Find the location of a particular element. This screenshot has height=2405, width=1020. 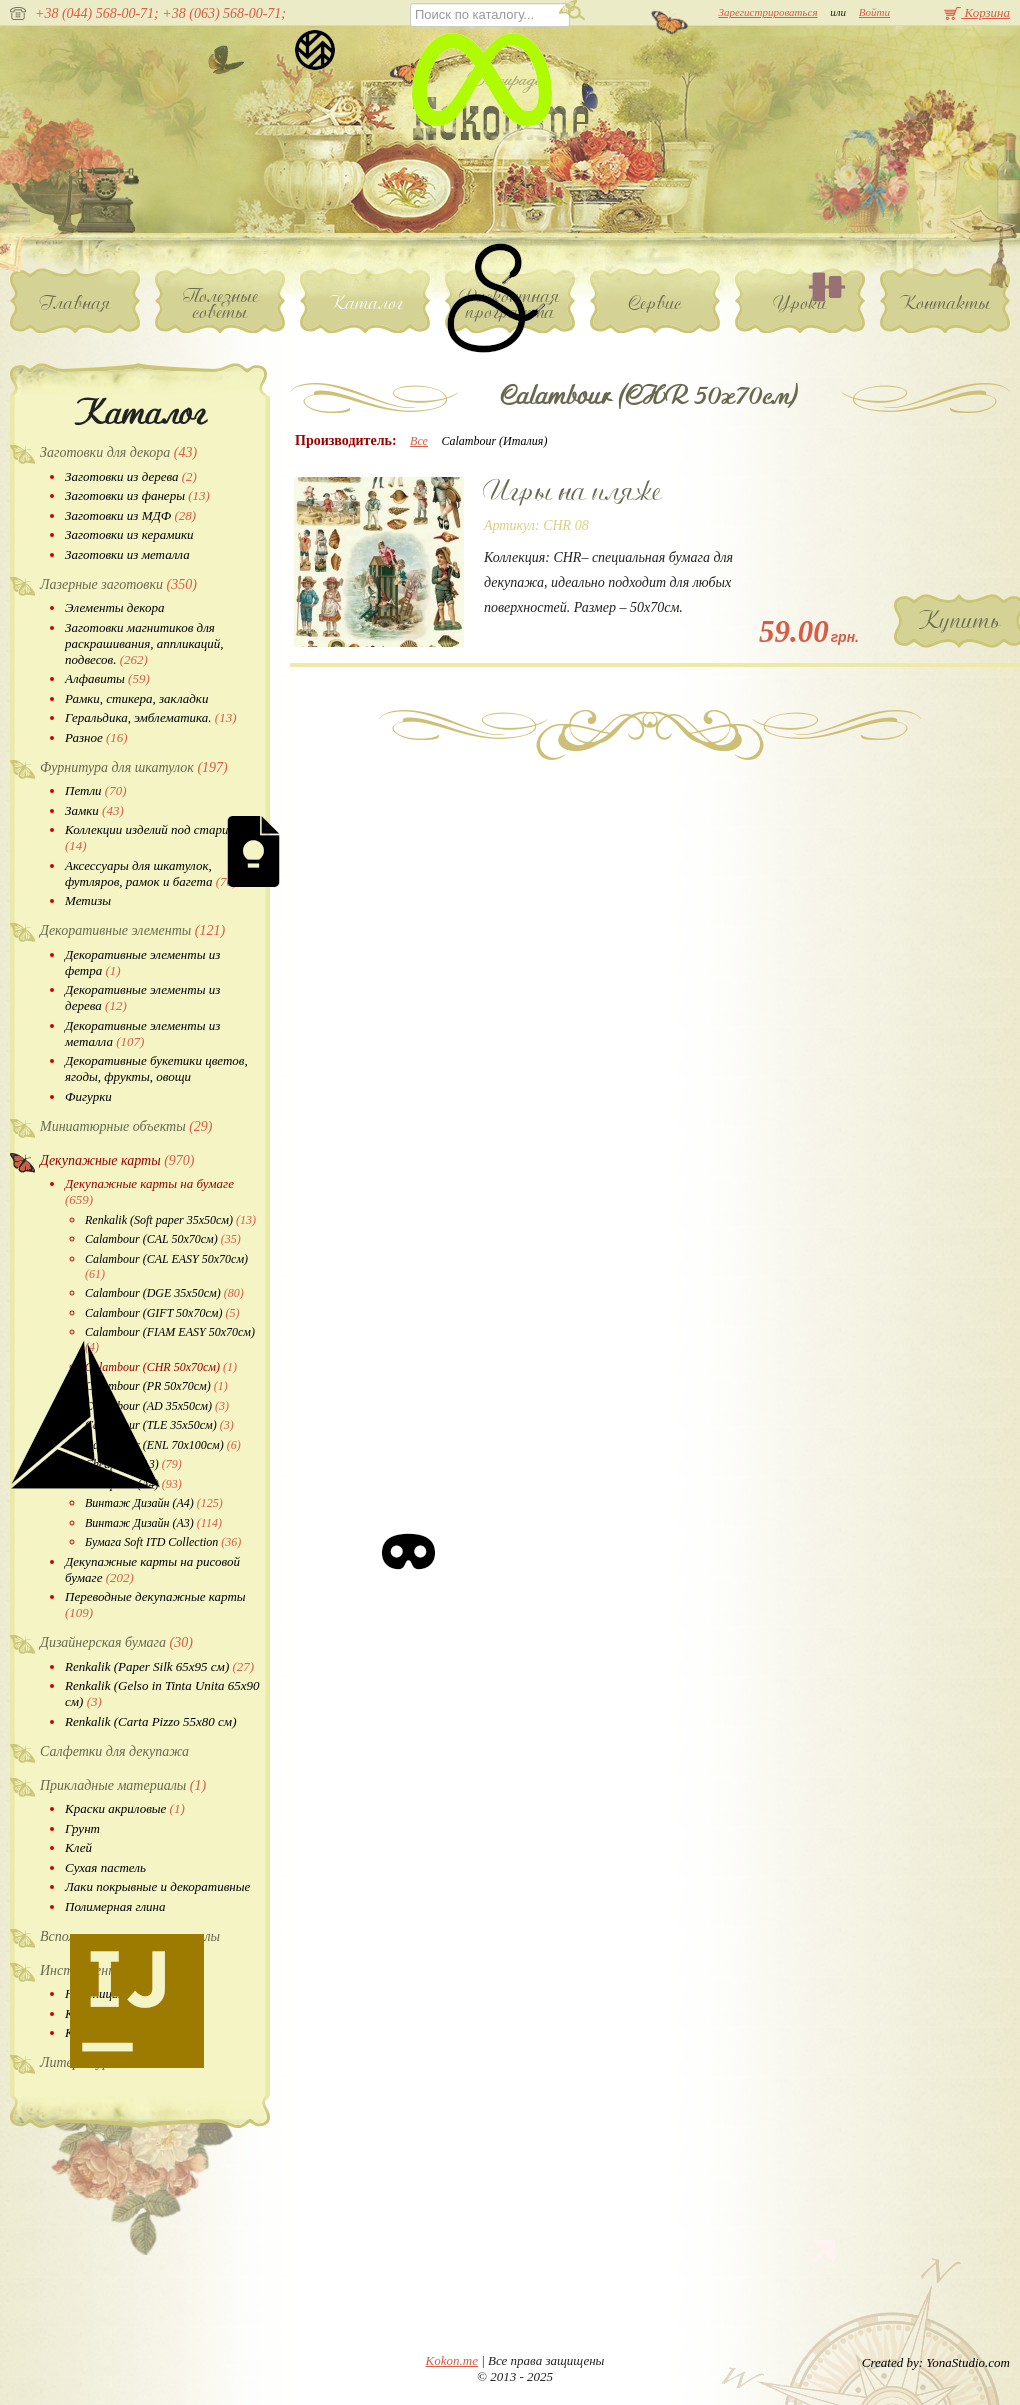

open link in new tab or window is located at coordinates (823, 2252).